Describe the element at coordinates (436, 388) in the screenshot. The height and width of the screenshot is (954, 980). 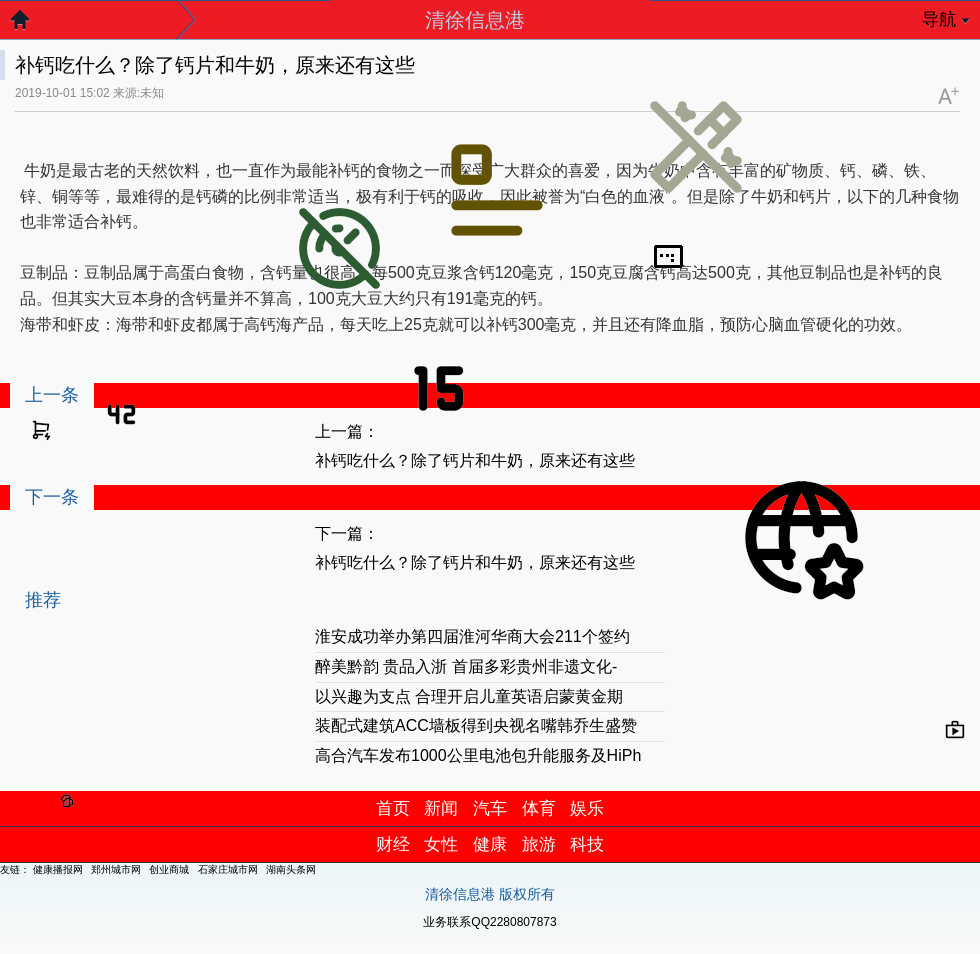
I see `indicates 15 unread items or notifications` at that location.